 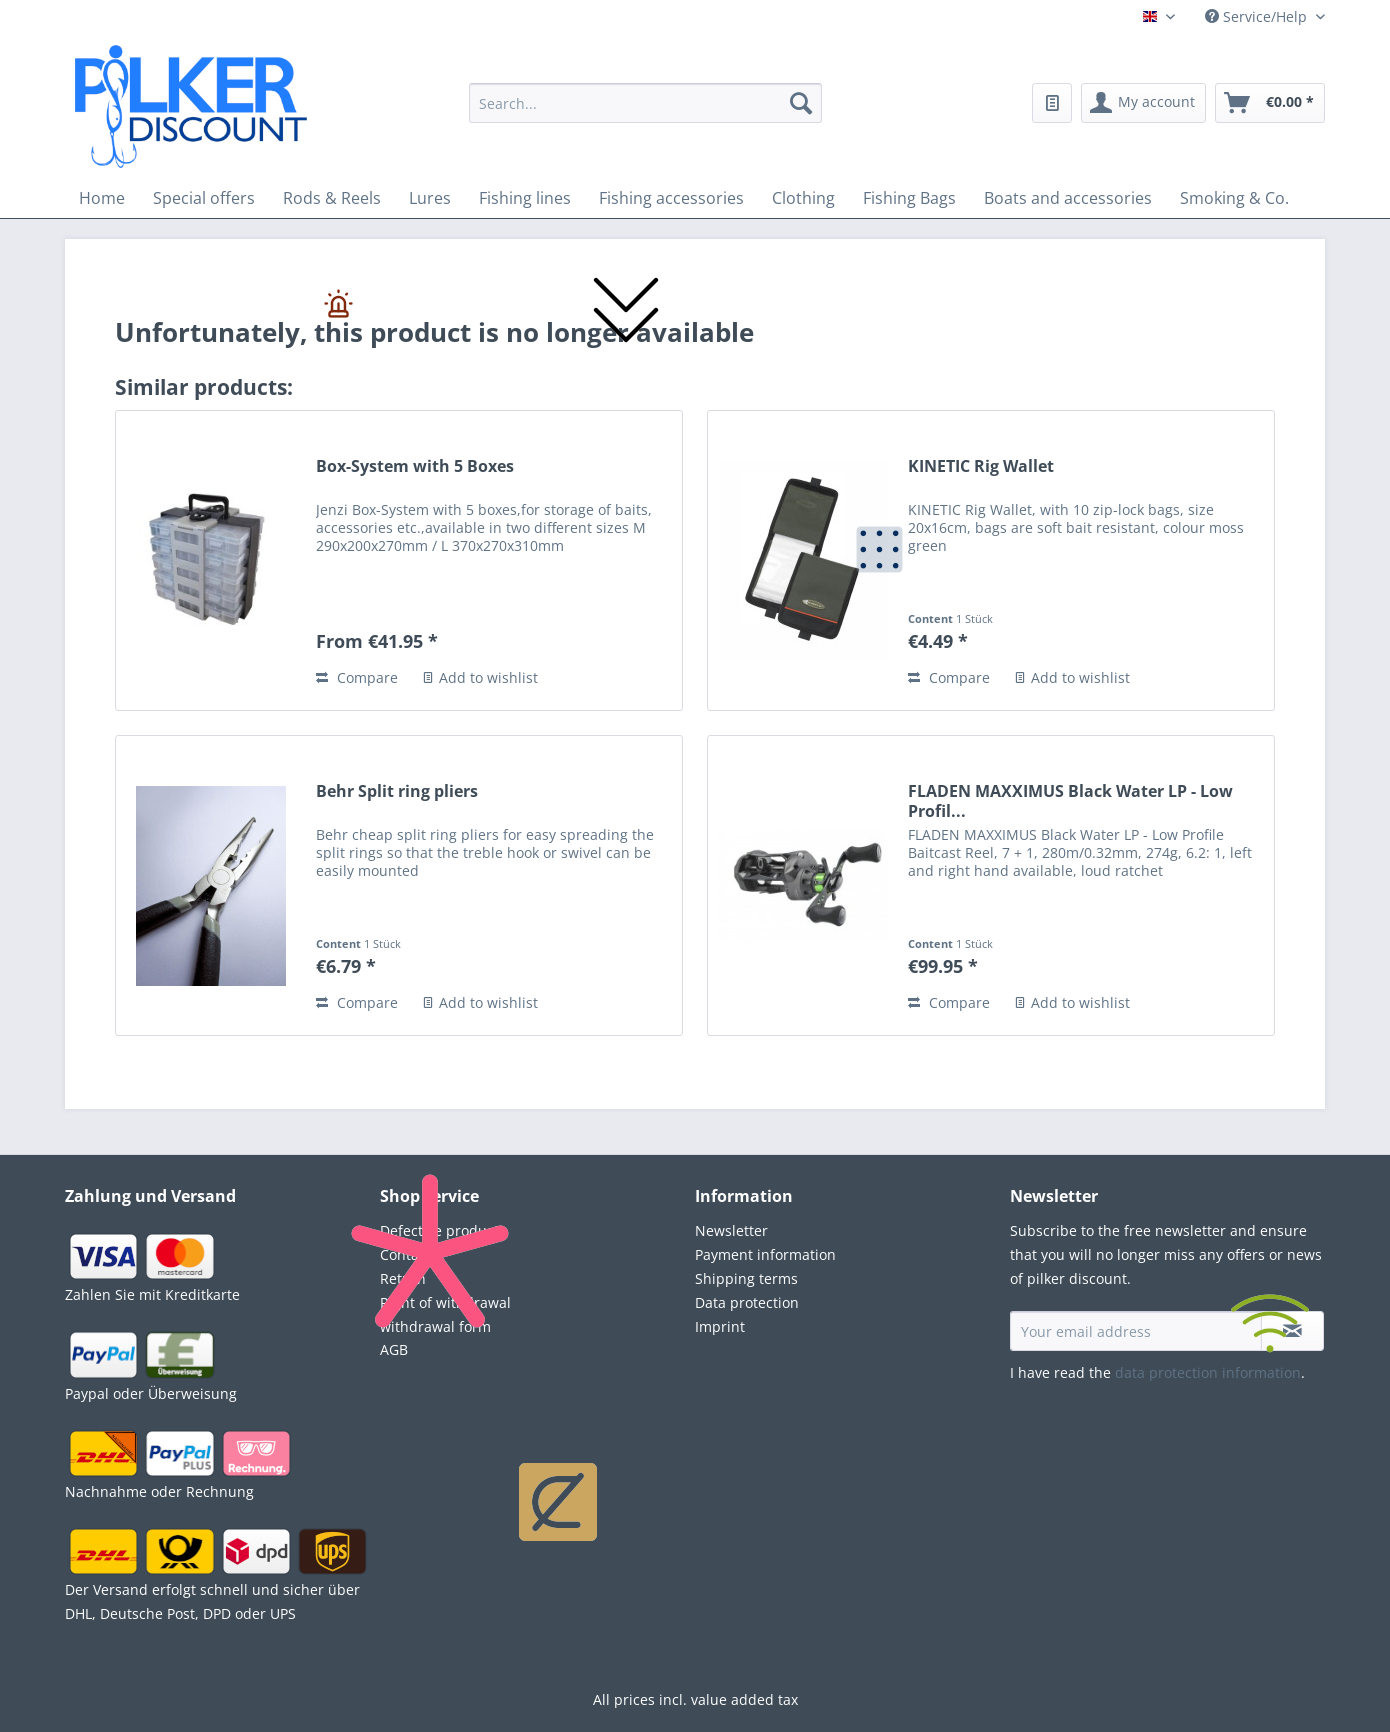 What do you see at coordinates (338, 303) in the screenshot?
I see `trigger an emergency alert` at bounding box center [338, 303].